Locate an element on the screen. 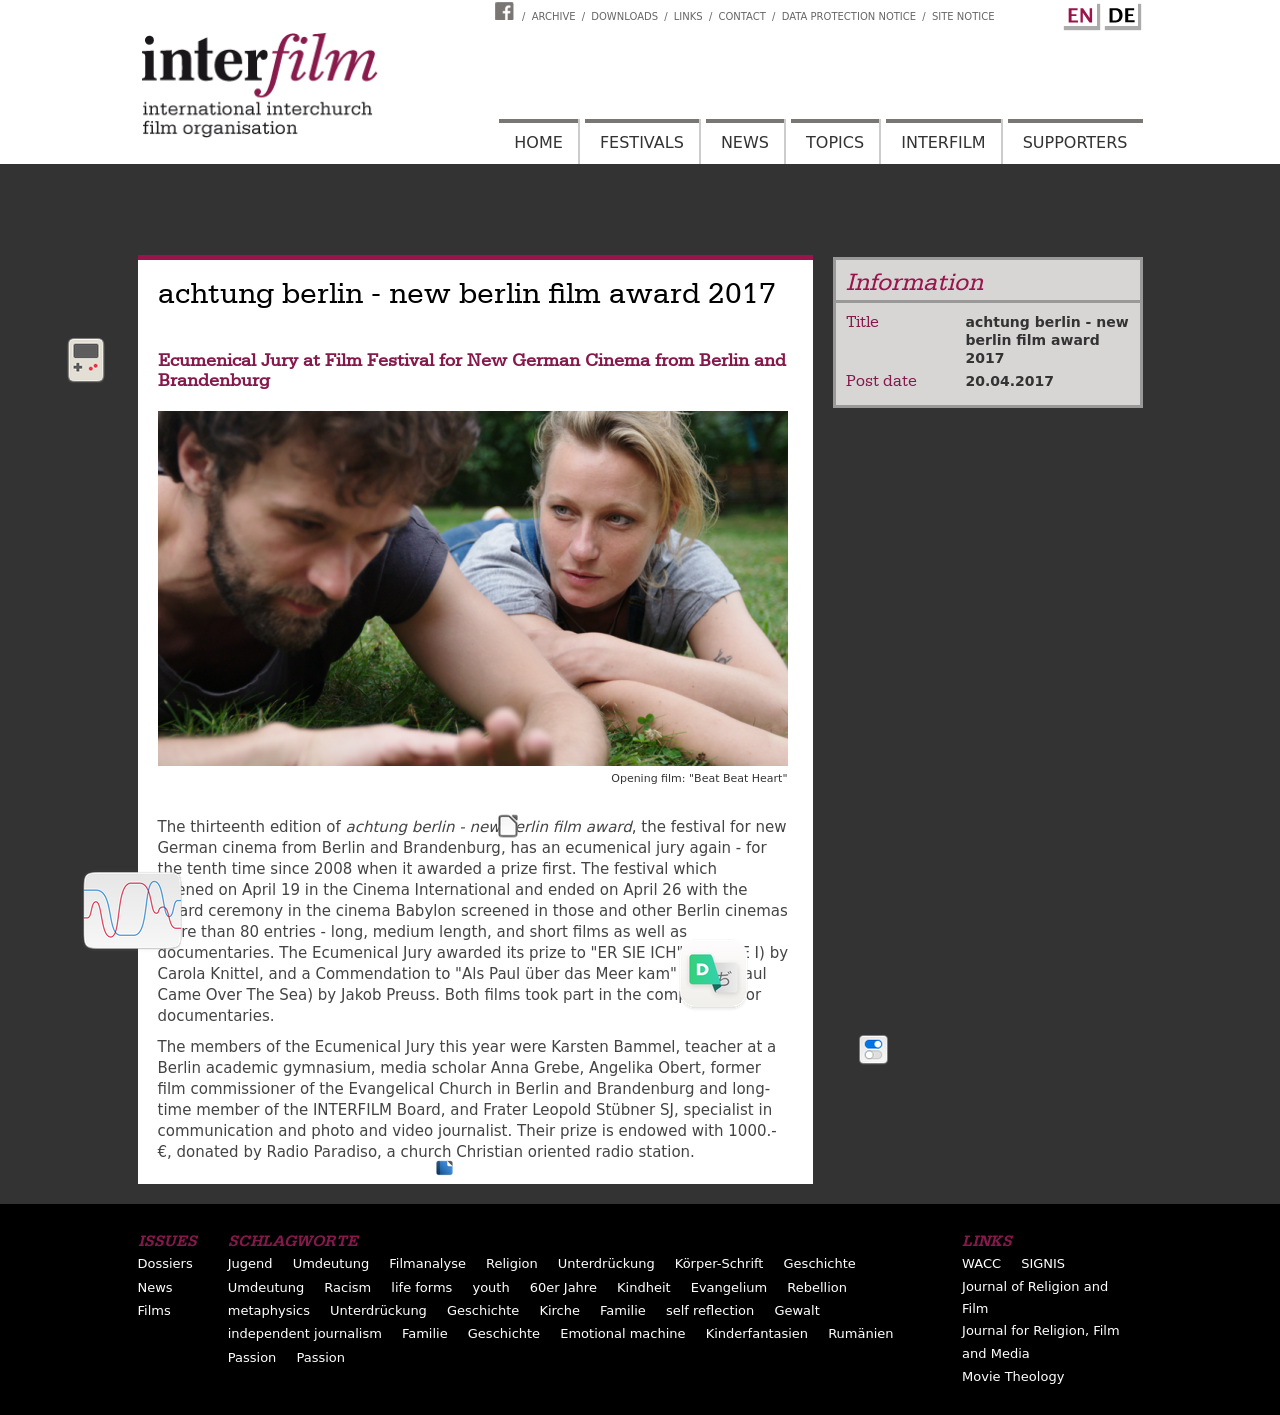 The image size is (1280, 1415). open dialect translation app is located at coordinates (713, 973).